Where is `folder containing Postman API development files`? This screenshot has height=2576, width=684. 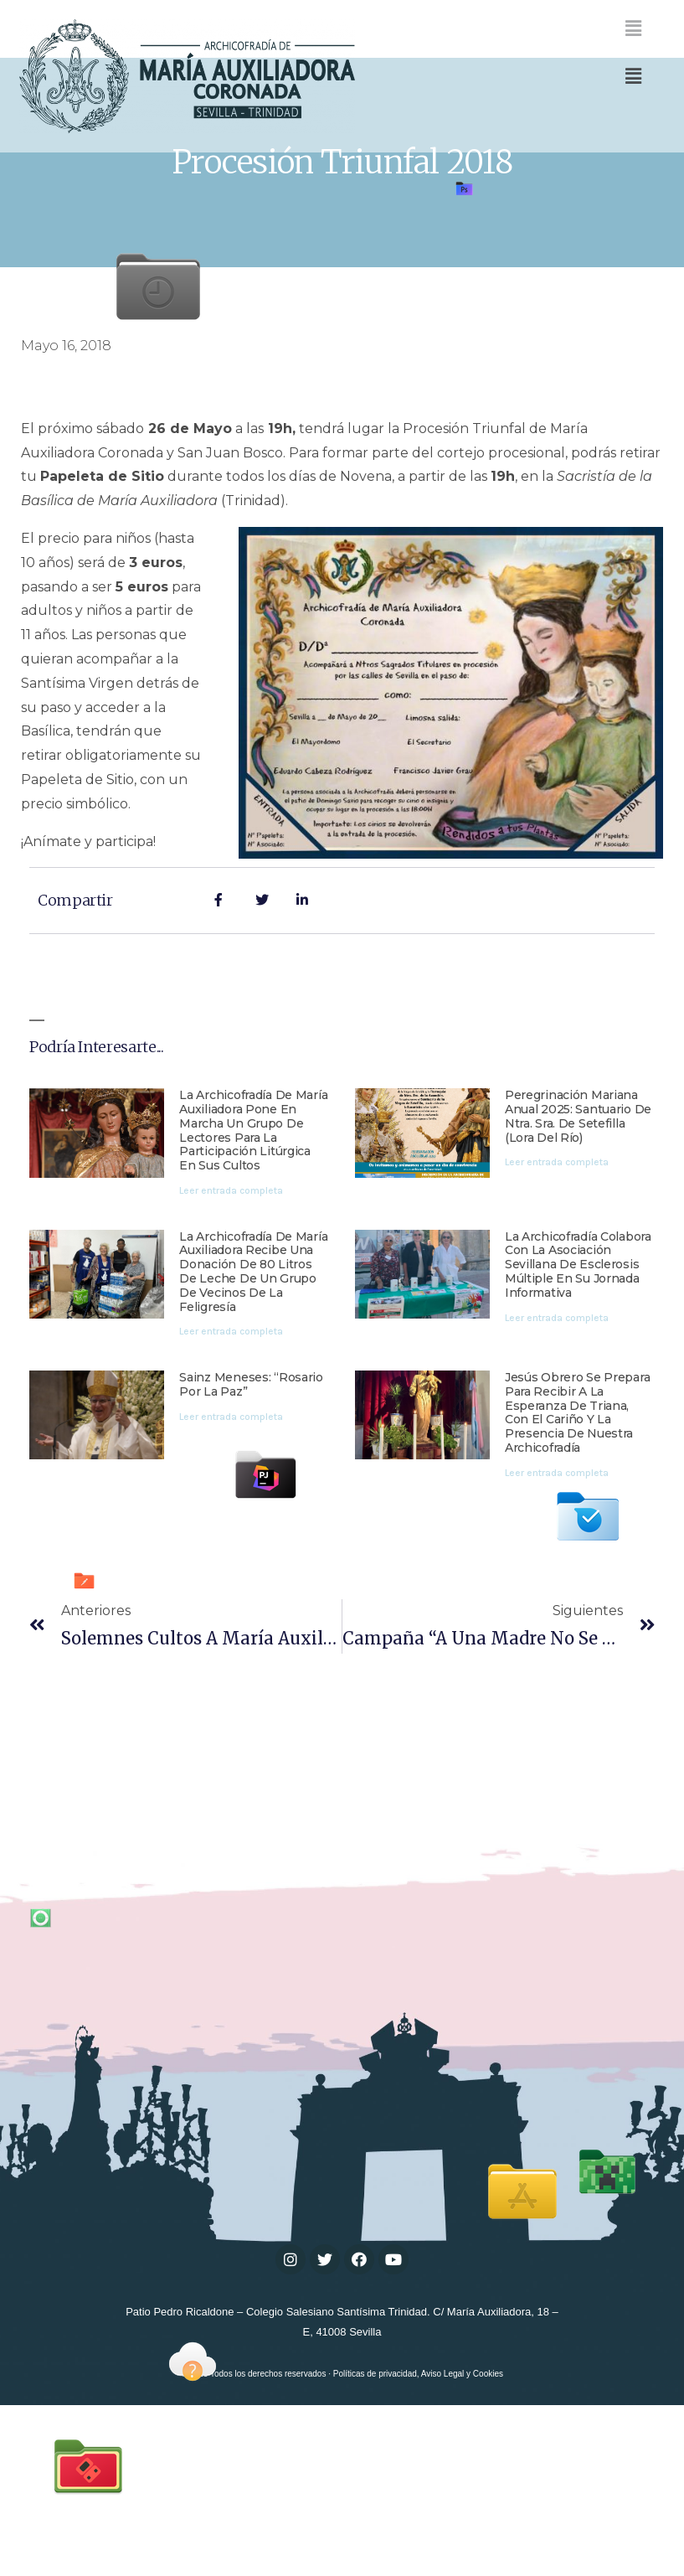
folder containing Postman API development files is located at coordinates (84, 1581).